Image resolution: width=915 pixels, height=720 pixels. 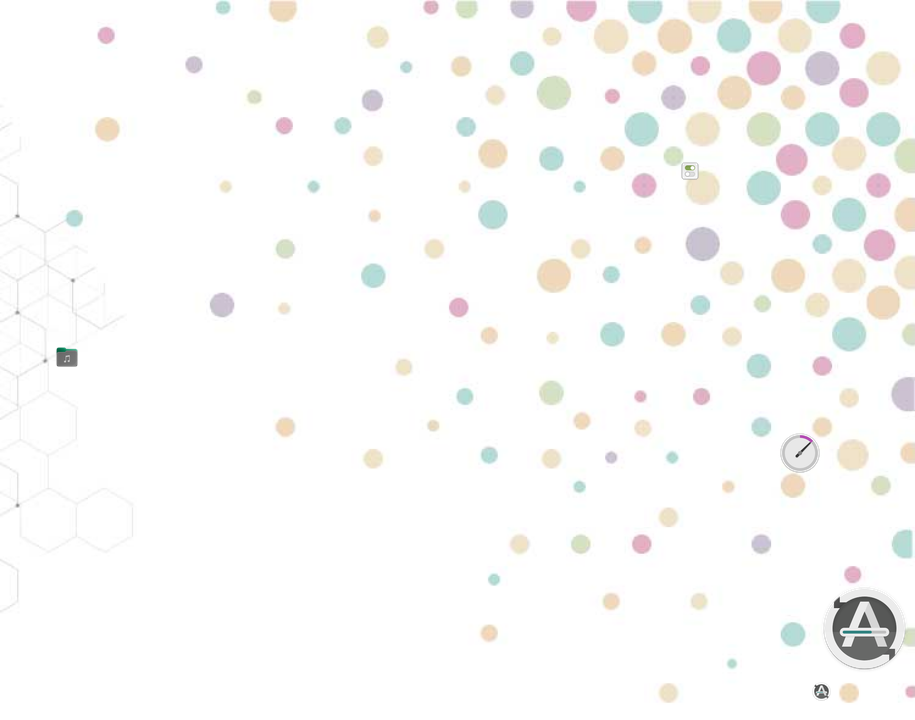 What do you see at coordinates (67, 357) in the screenshot?
I see `open your music folder` at bounding box center [67, 357].